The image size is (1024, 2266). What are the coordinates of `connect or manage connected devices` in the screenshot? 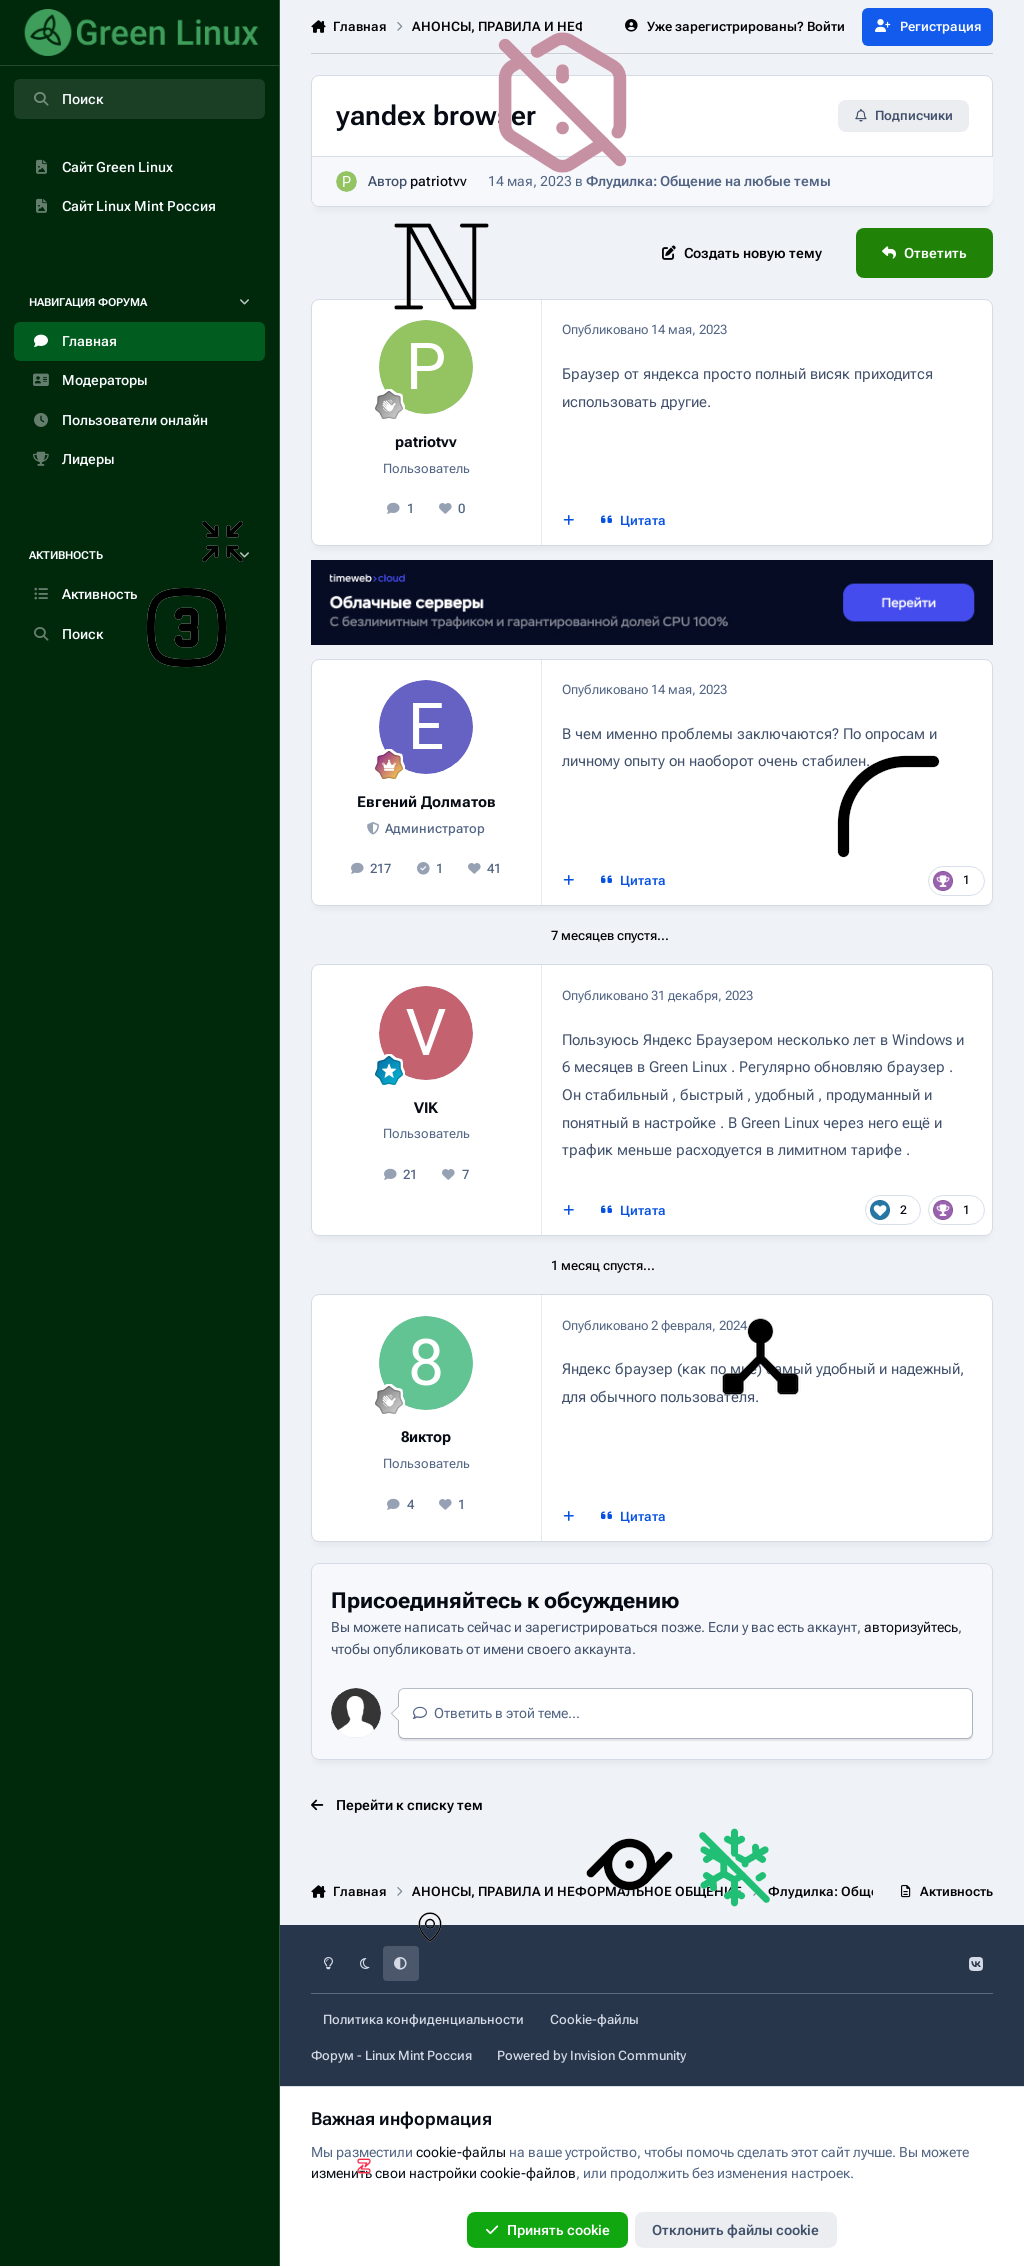 It's located at (760, 1356).